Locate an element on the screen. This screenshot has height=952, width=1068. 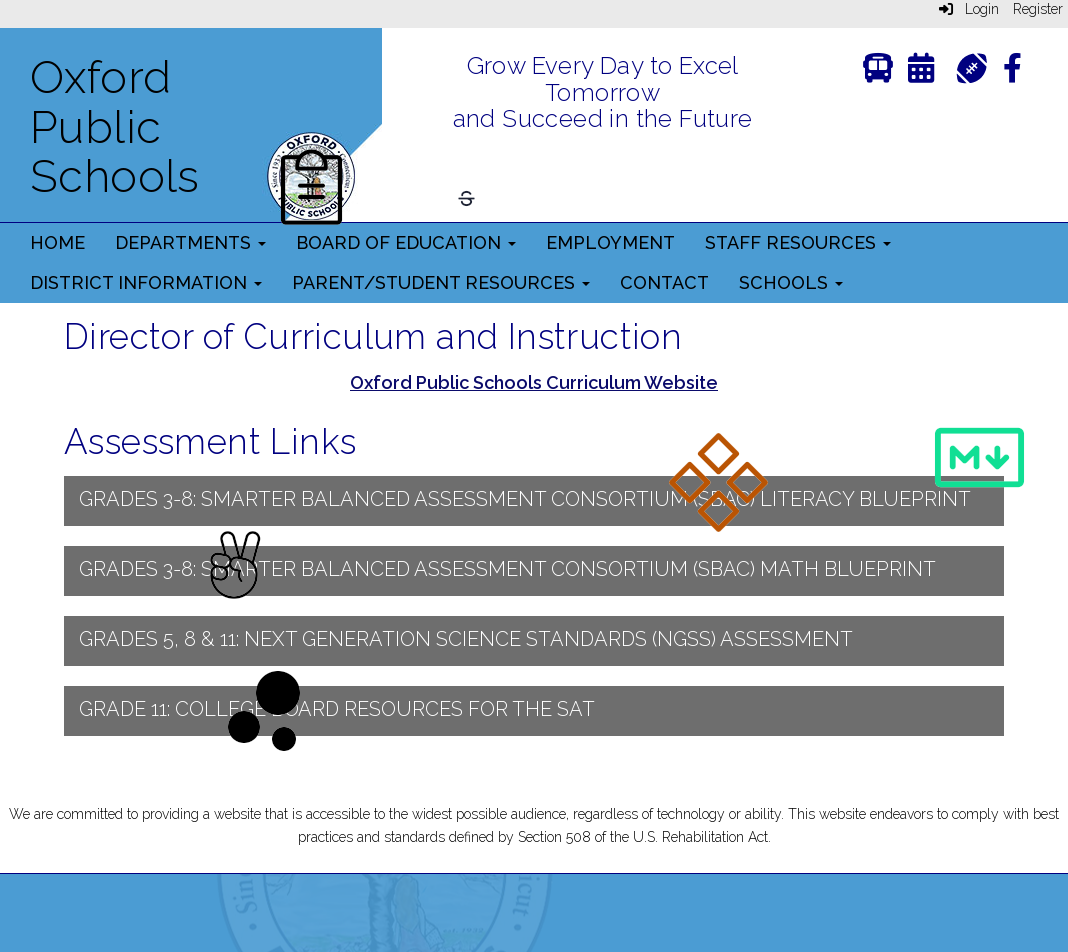
format text using markdown is located at coordinates (979, 457).